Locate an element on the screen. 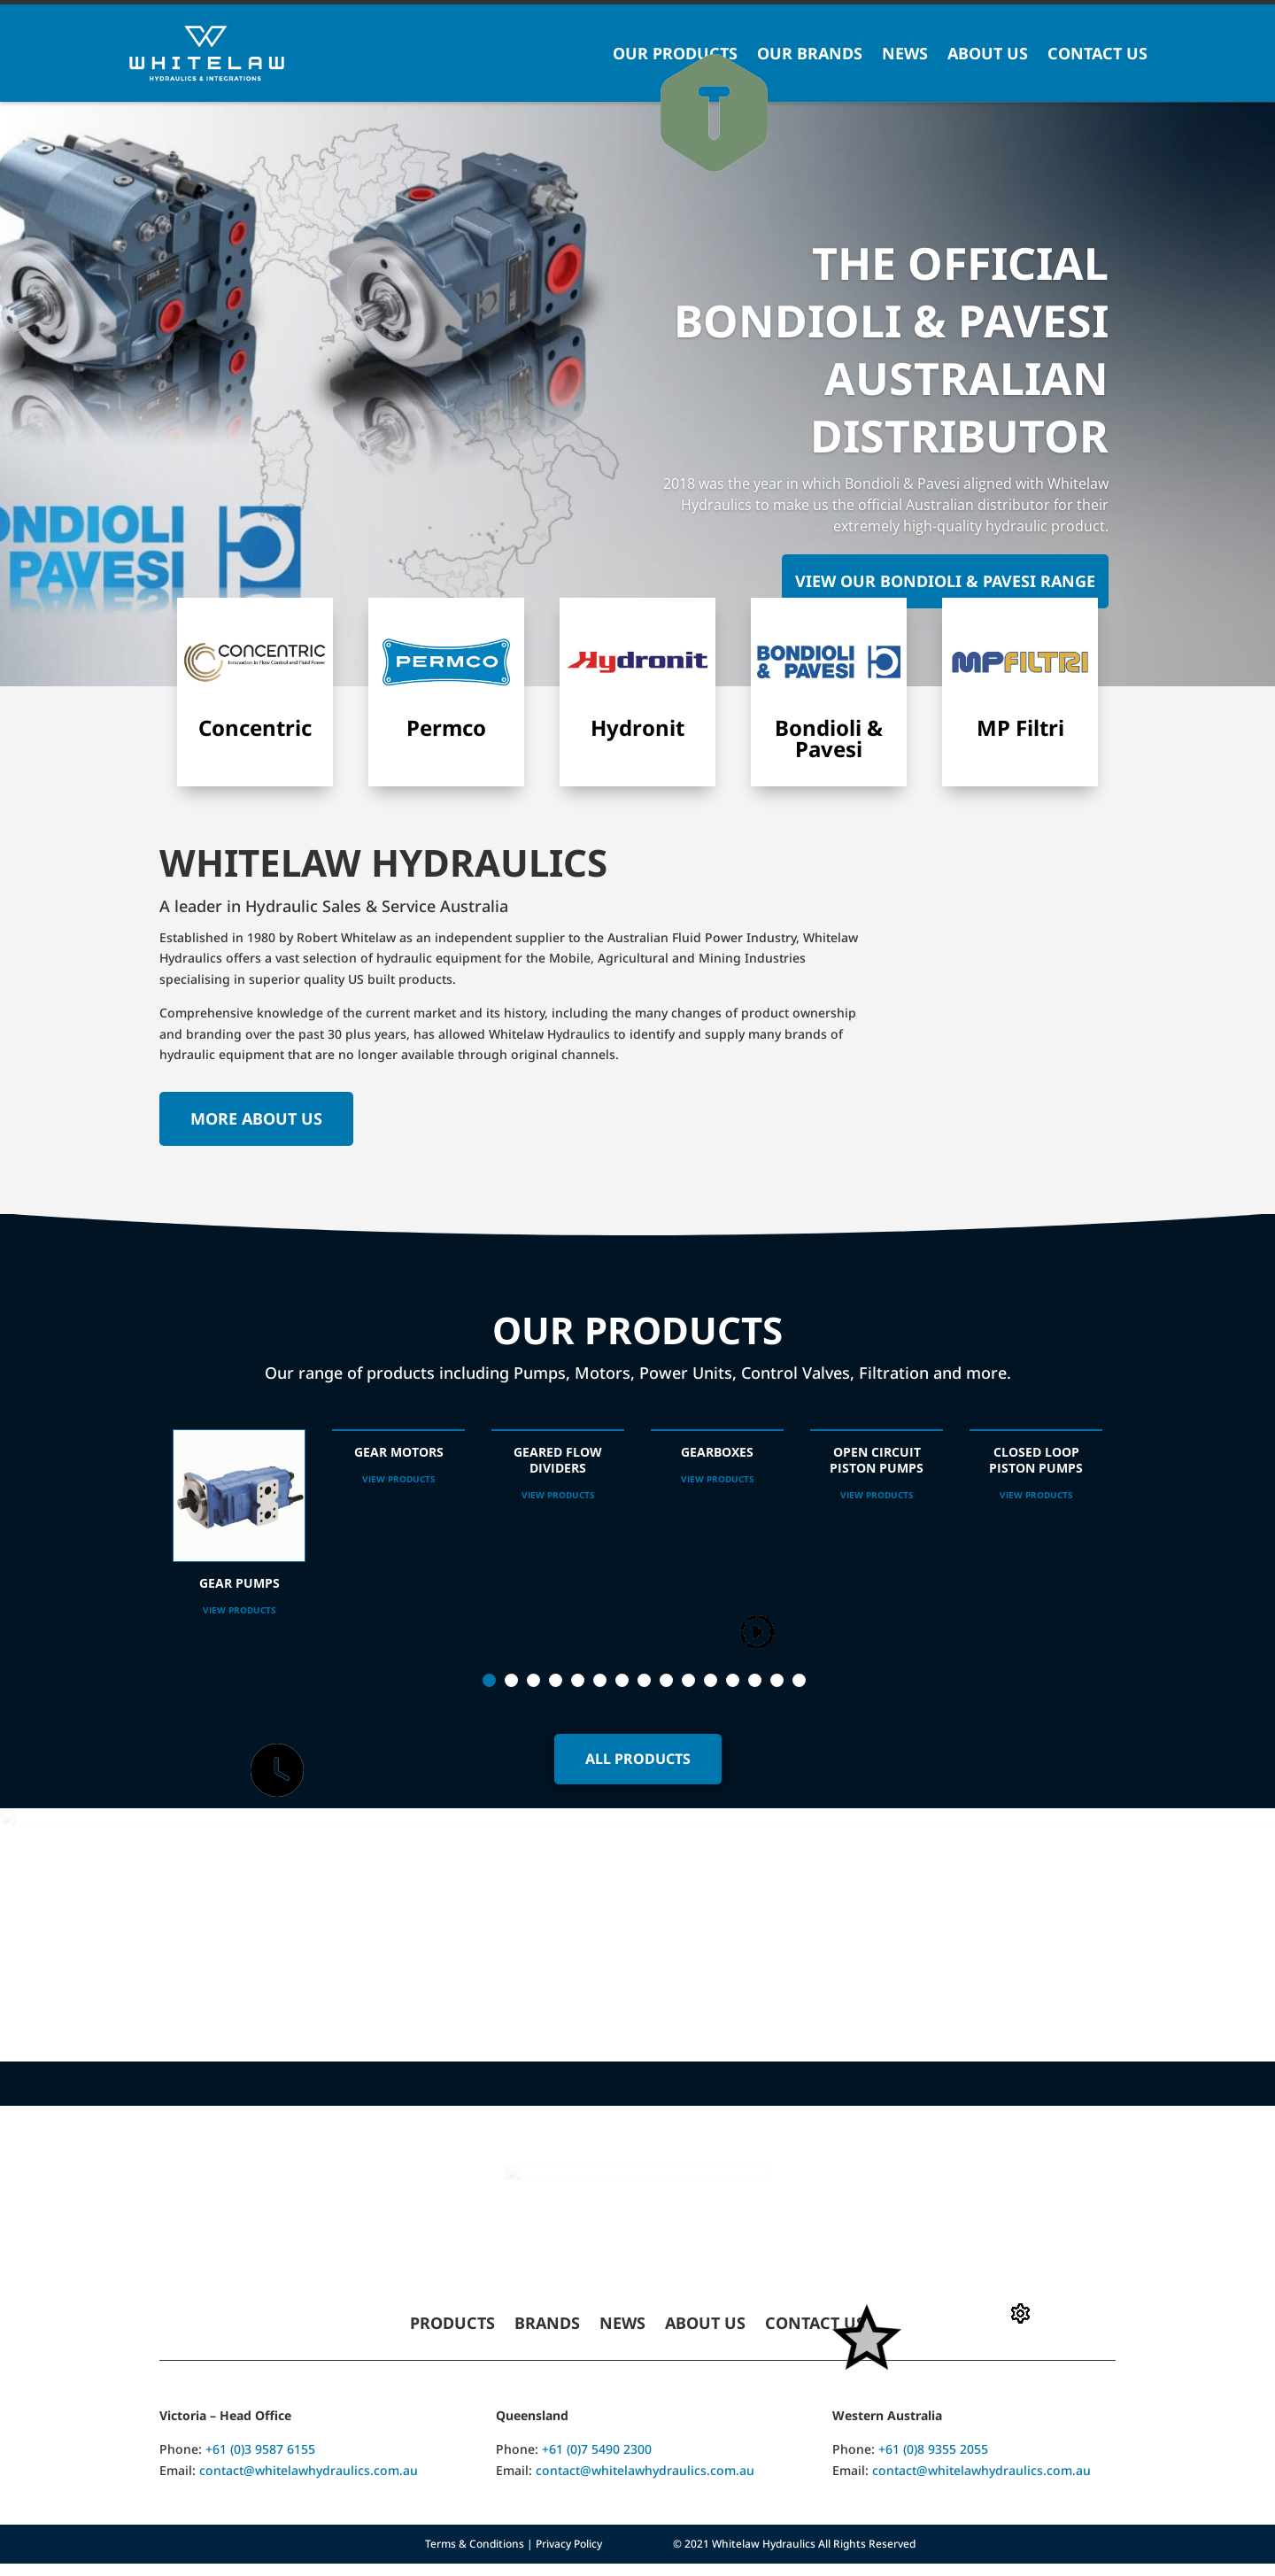  save to watch later is located at coordinates (277, 1770).